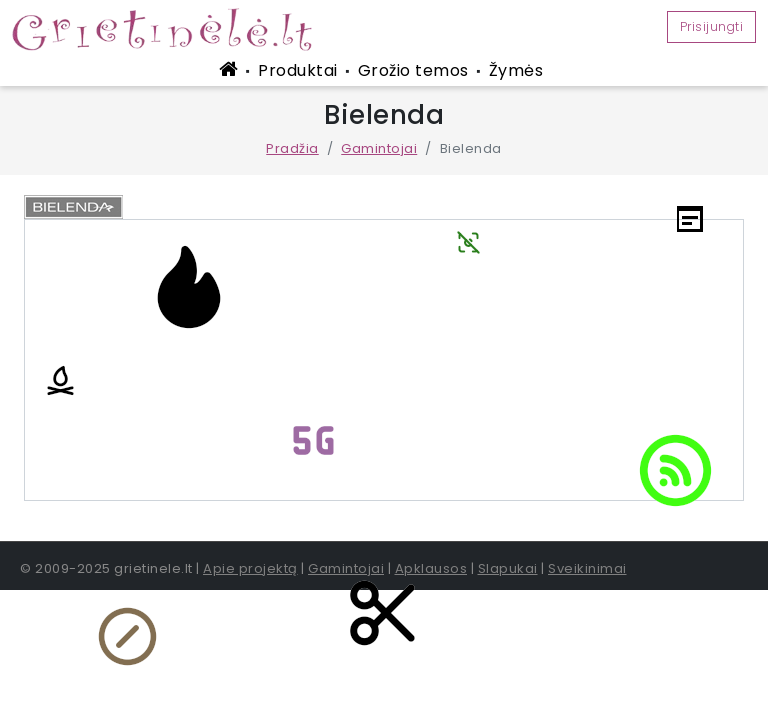 This screenshot has width=768, height=720. What do you see at coordinates (60, 380) in the screenshot?
I see `access camping or outdoor activity features` at bounding box center [60, 380].